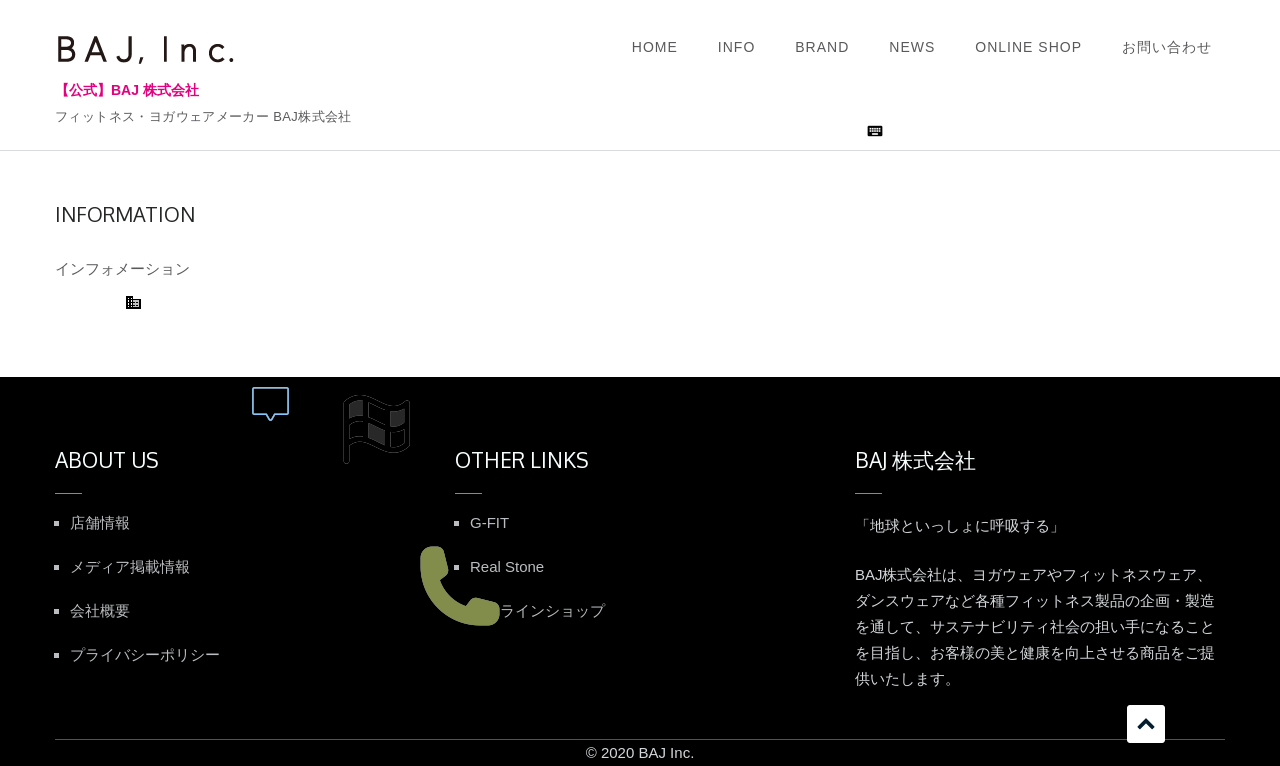 The image size is (1280, 766). What do you see at coordinates (875, 131) in the screenshot?
I see `open the on-screen keyboard` at bounding box center [875, 131].